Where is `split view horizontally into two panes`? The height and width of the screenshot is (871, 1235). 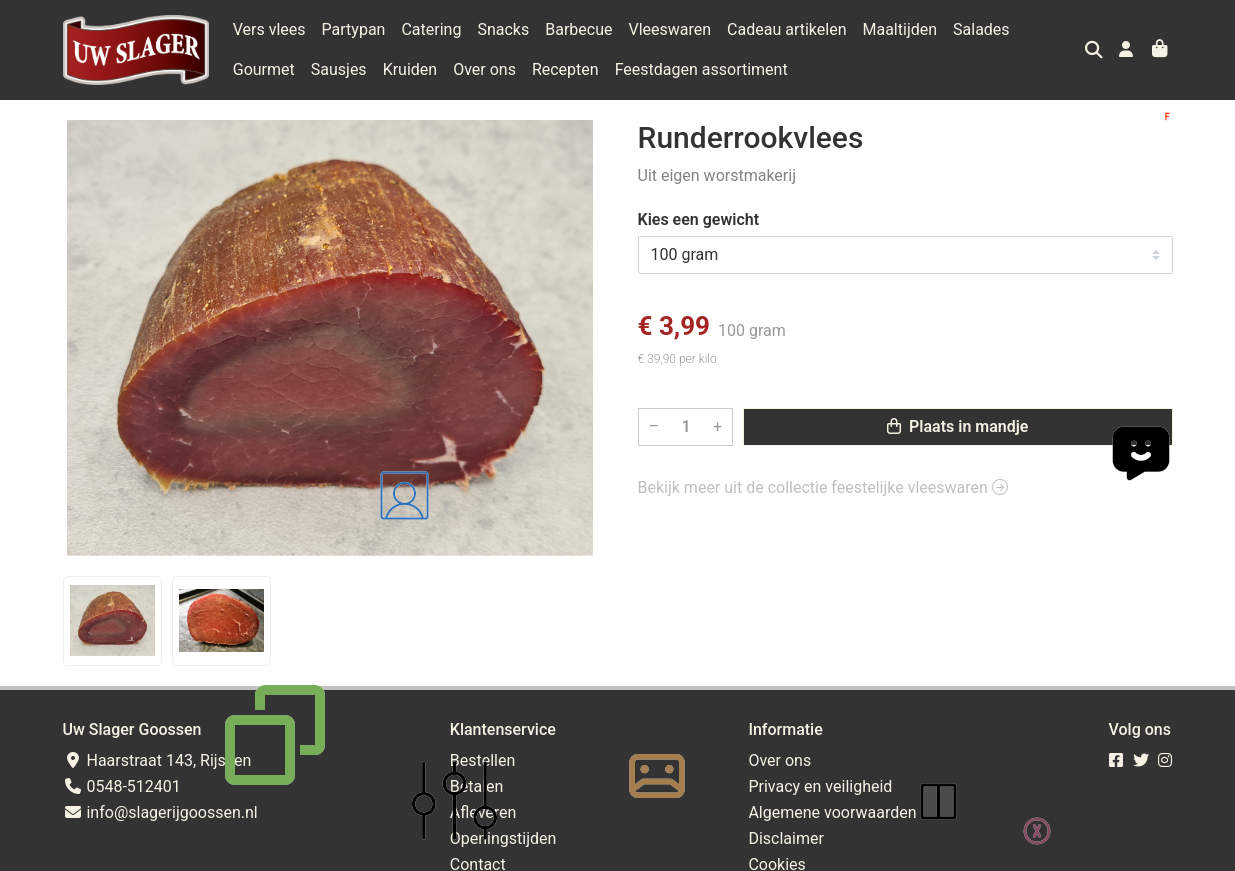
split view horizontally into two panes is located at coordinates (938, 801).